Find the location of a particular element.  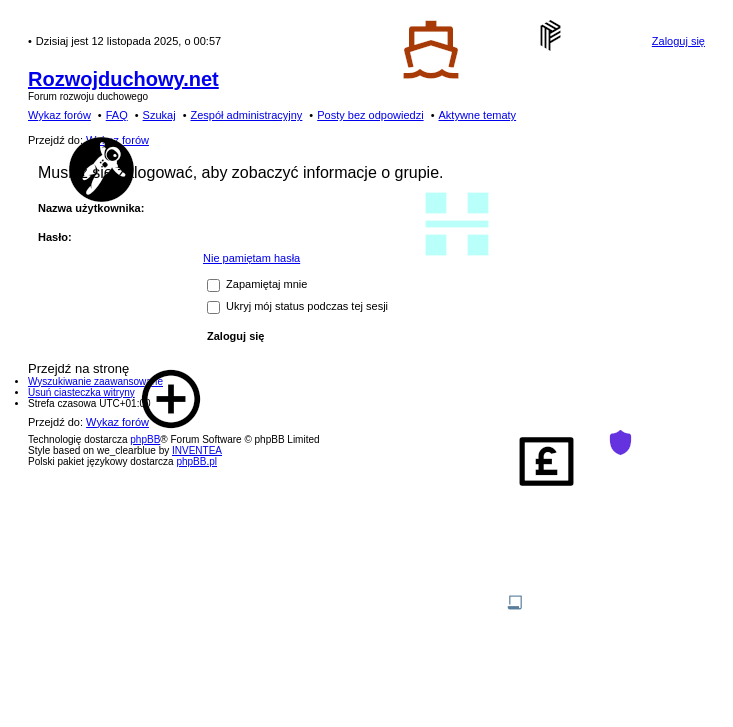

view document or paper file is located at coordinates (515, 602).